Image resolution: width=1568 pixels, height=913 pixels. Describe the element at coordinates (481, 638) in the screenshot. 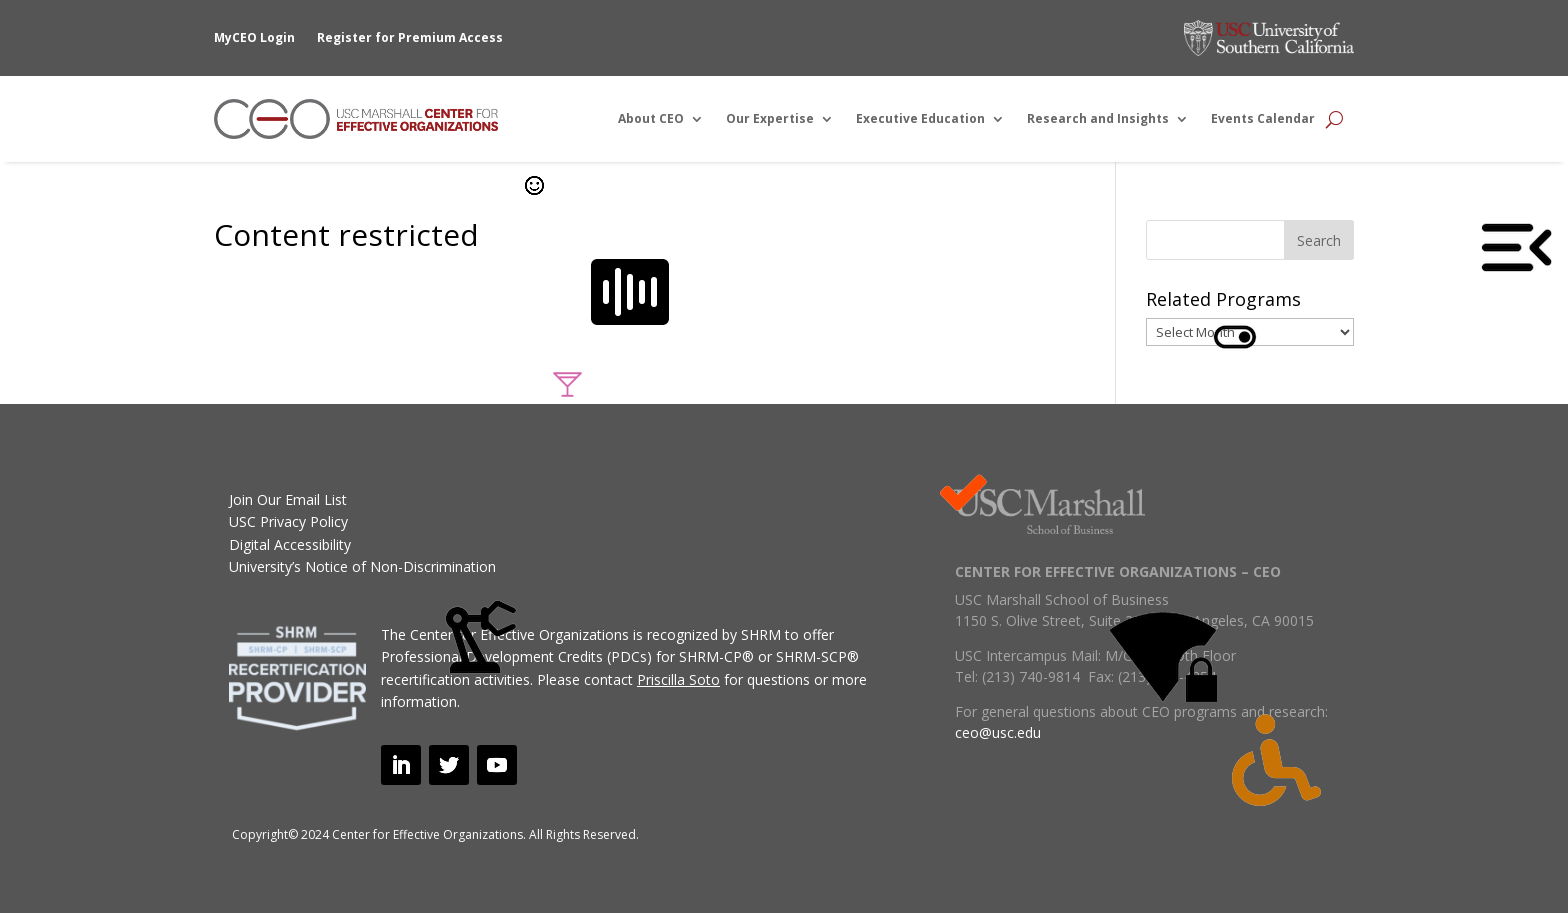

I see `access manufacturing or industrial settings` at that location.